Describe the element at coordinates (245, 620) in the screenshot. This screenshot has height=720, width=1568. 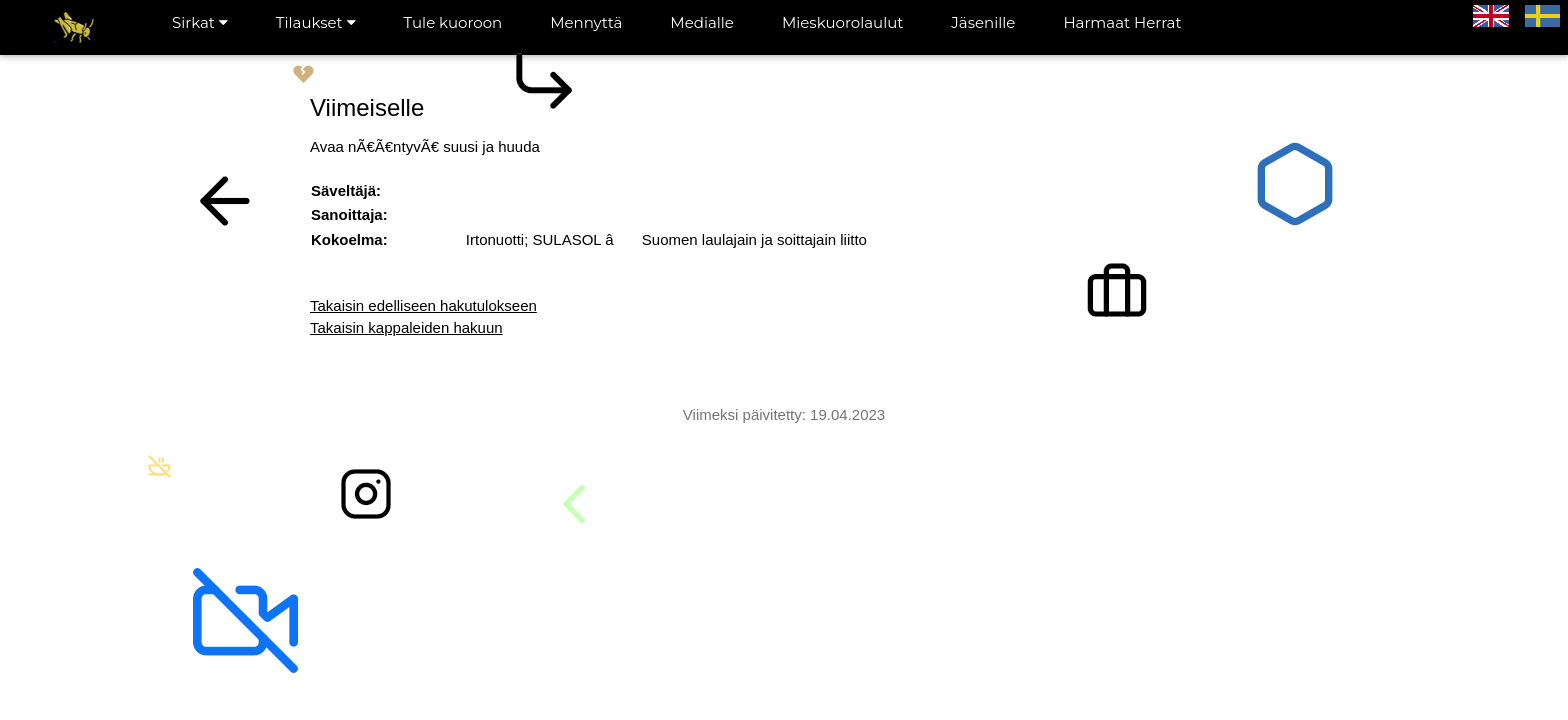
I see `turn off camera or disable video` at that location.